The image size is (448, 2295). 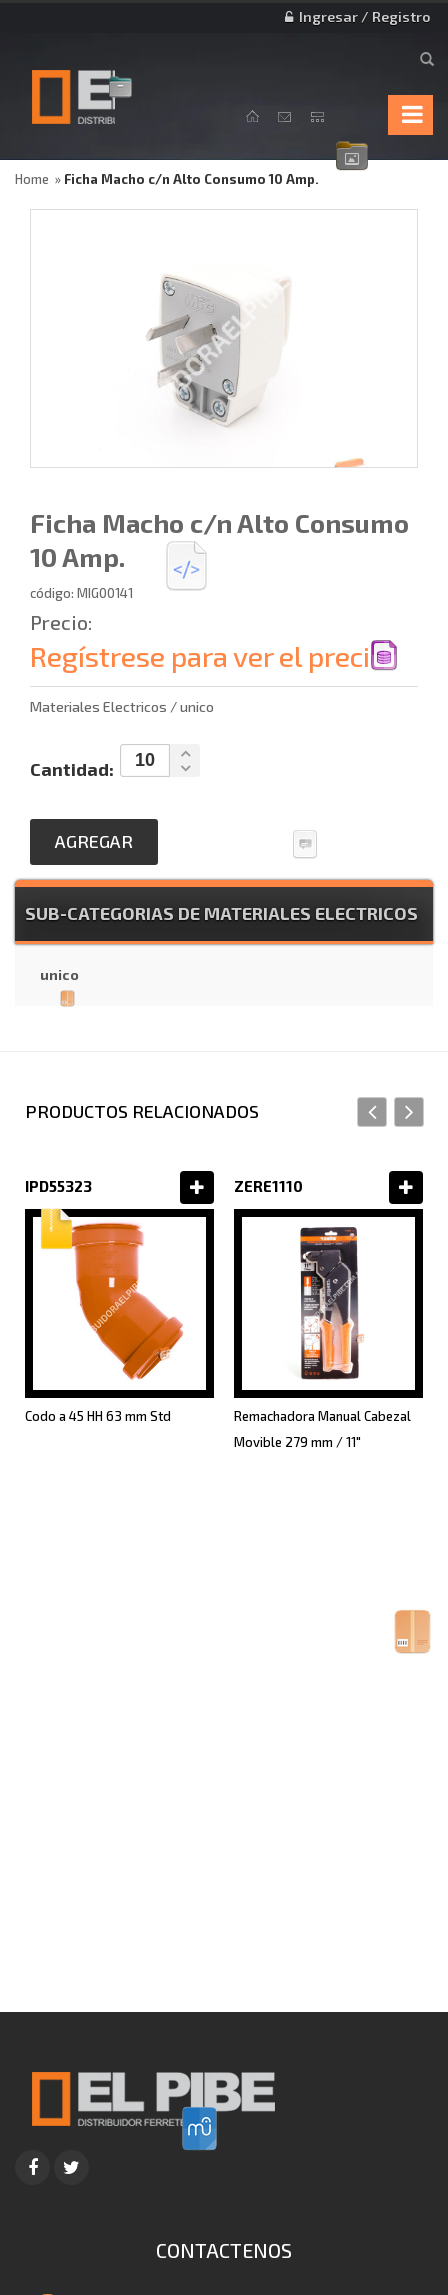 I want to click on compressed or archived file type, so click(x=67, y=998).